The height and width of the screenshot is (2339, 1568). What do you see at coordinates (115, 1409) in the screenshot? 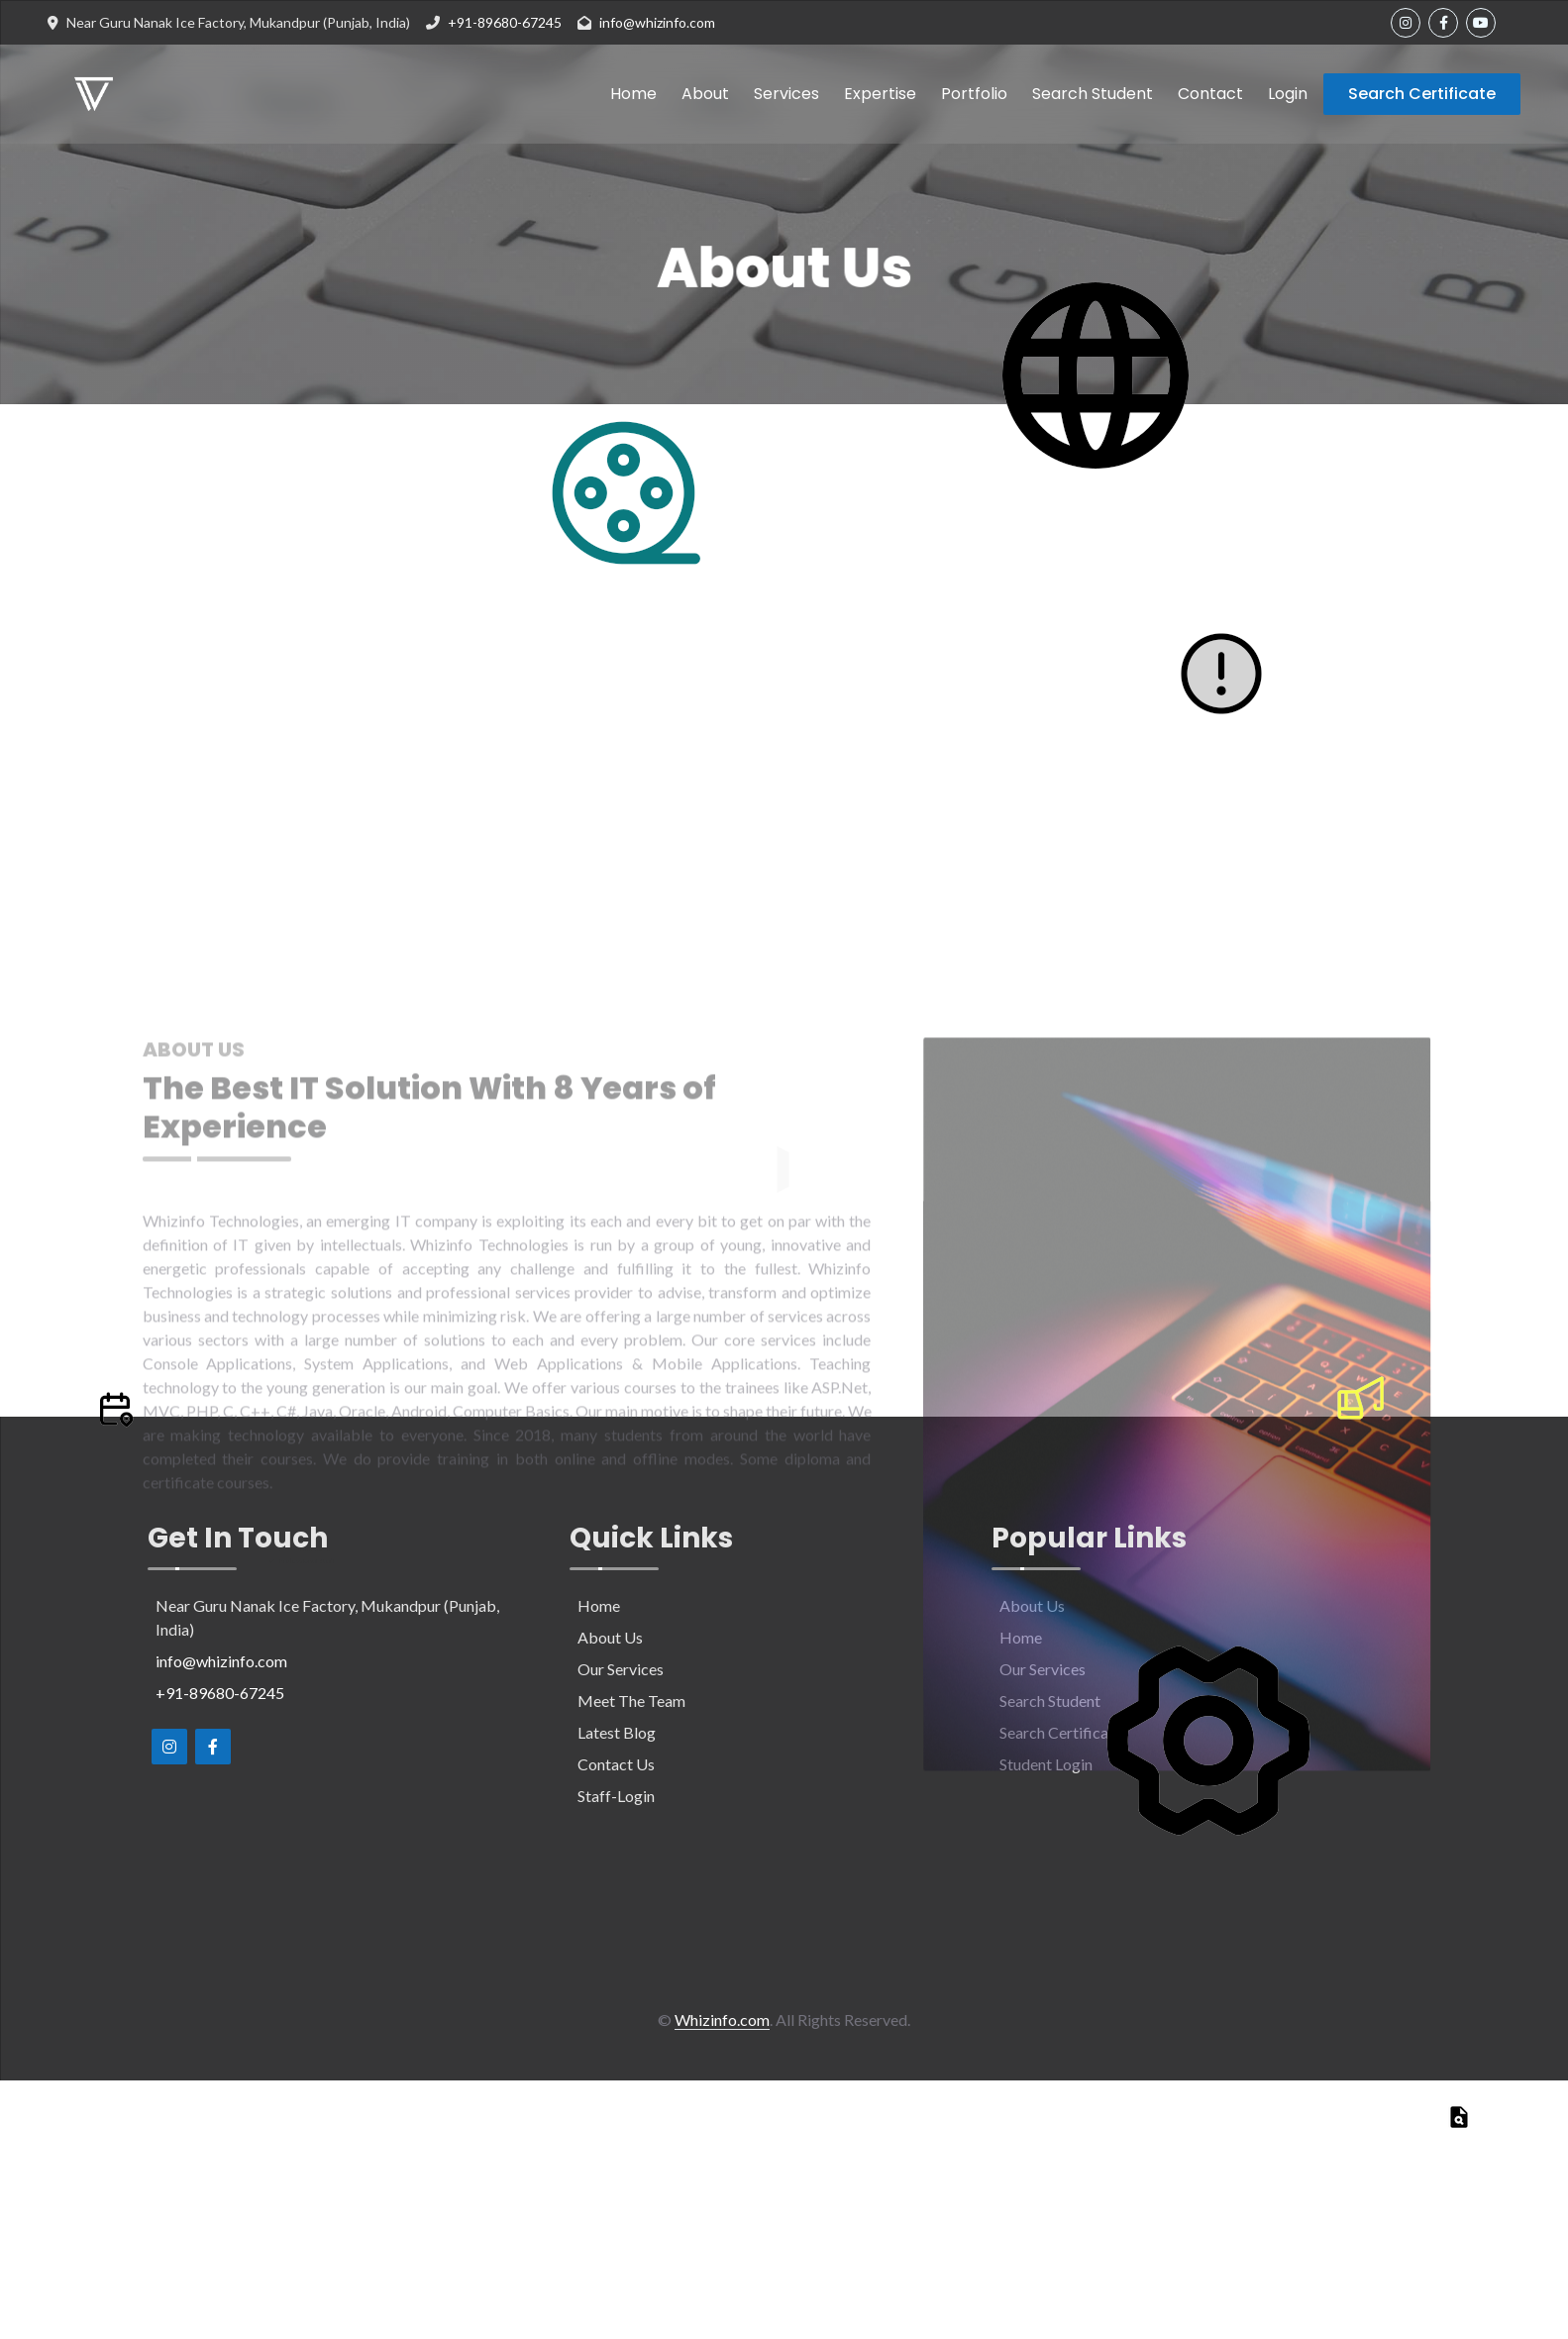
I see `pin an event to a specific location` at bounding box center [115, 1409].